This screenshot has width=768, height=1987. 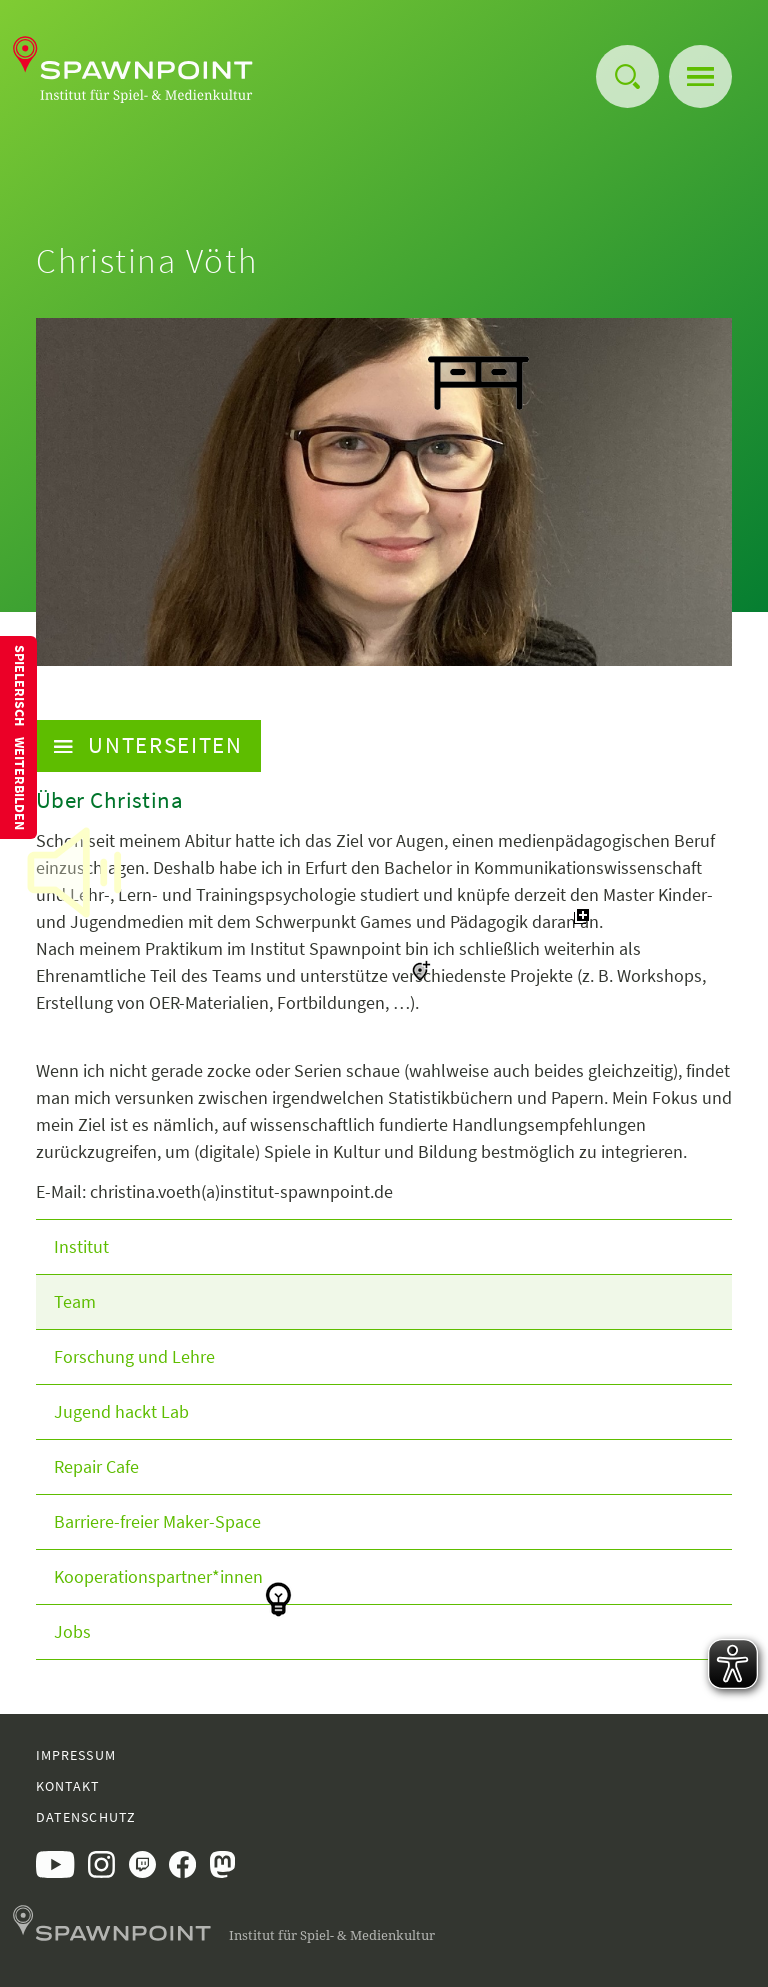 I want to click on access tips or helpful suggestions, so click(x=278, y=1598).